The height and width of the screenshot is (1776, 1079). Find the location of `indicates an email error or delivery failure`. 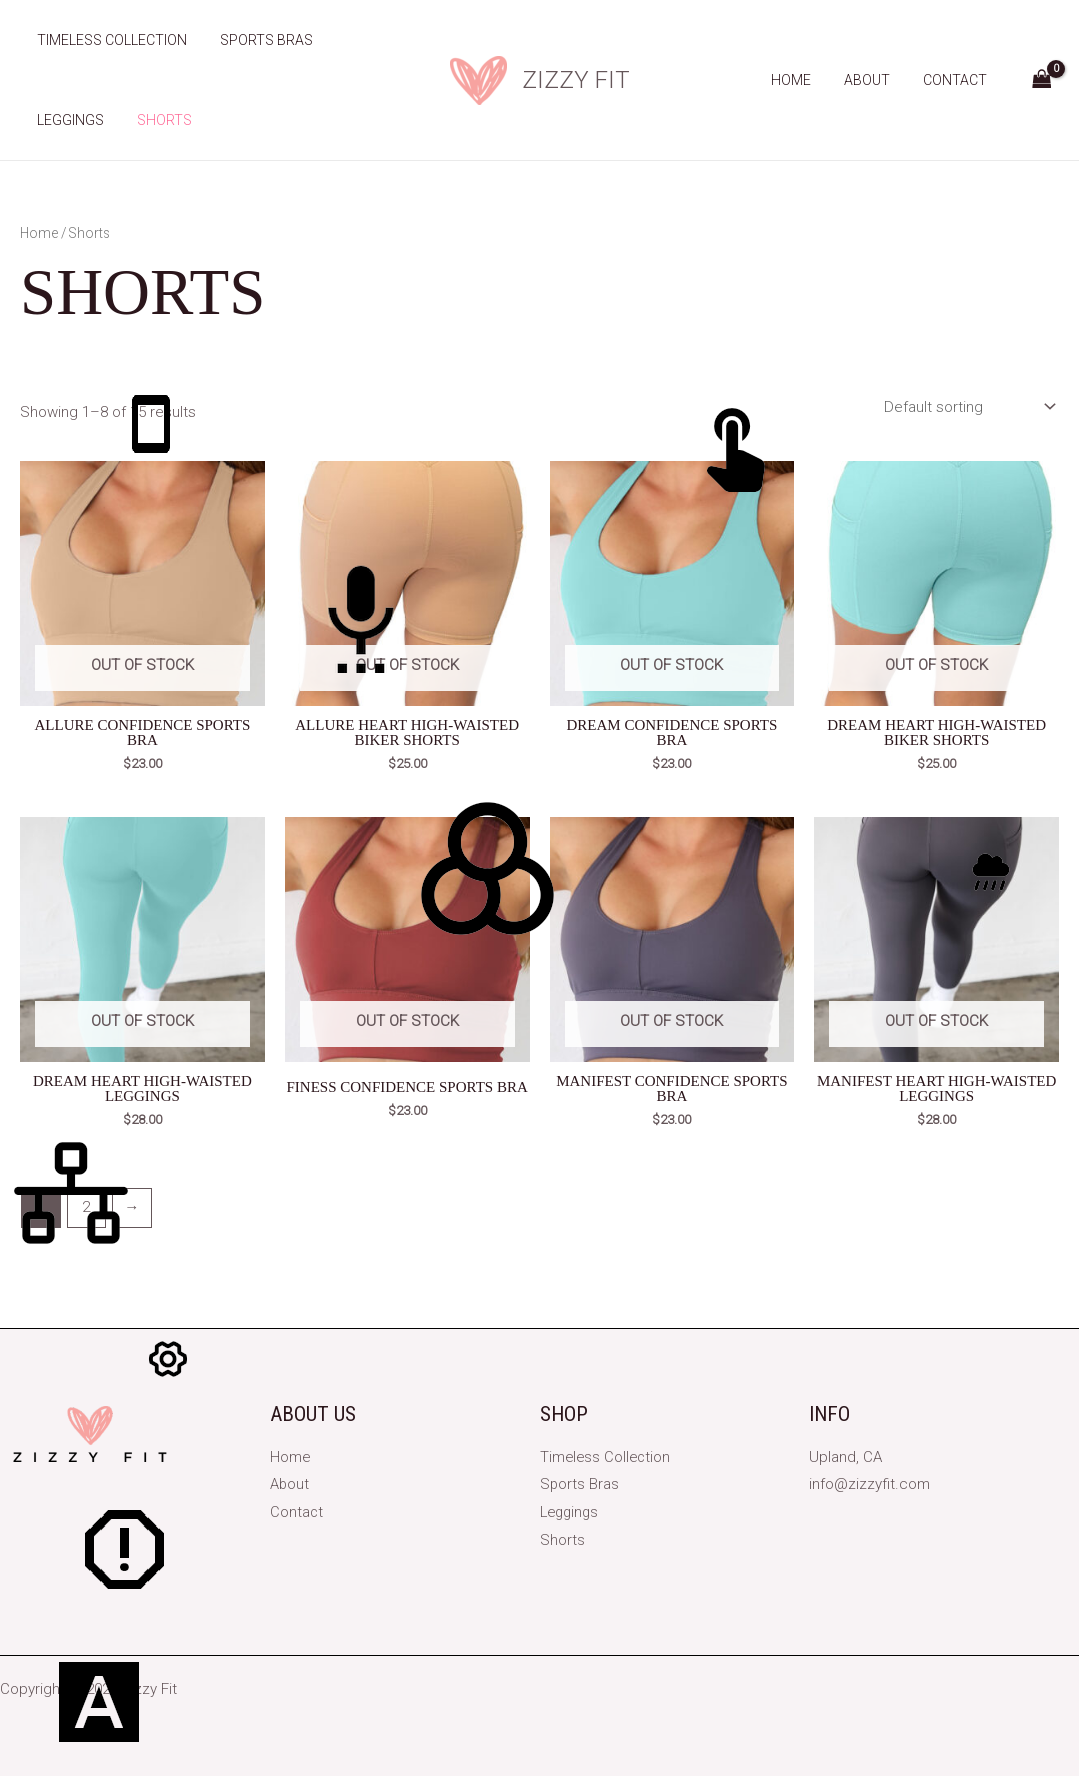

indicates an email error or delivery failure is located at coordinates (124, 1549).